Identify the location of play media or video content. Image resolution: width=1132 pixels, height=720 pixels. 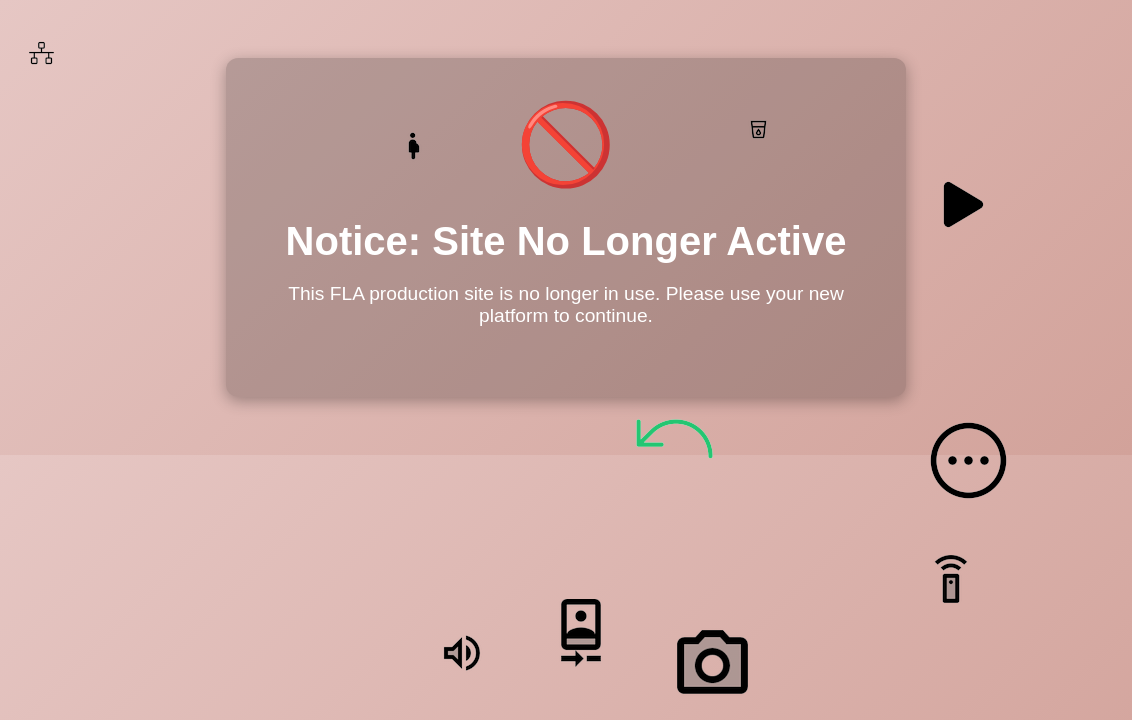
(963, 204).